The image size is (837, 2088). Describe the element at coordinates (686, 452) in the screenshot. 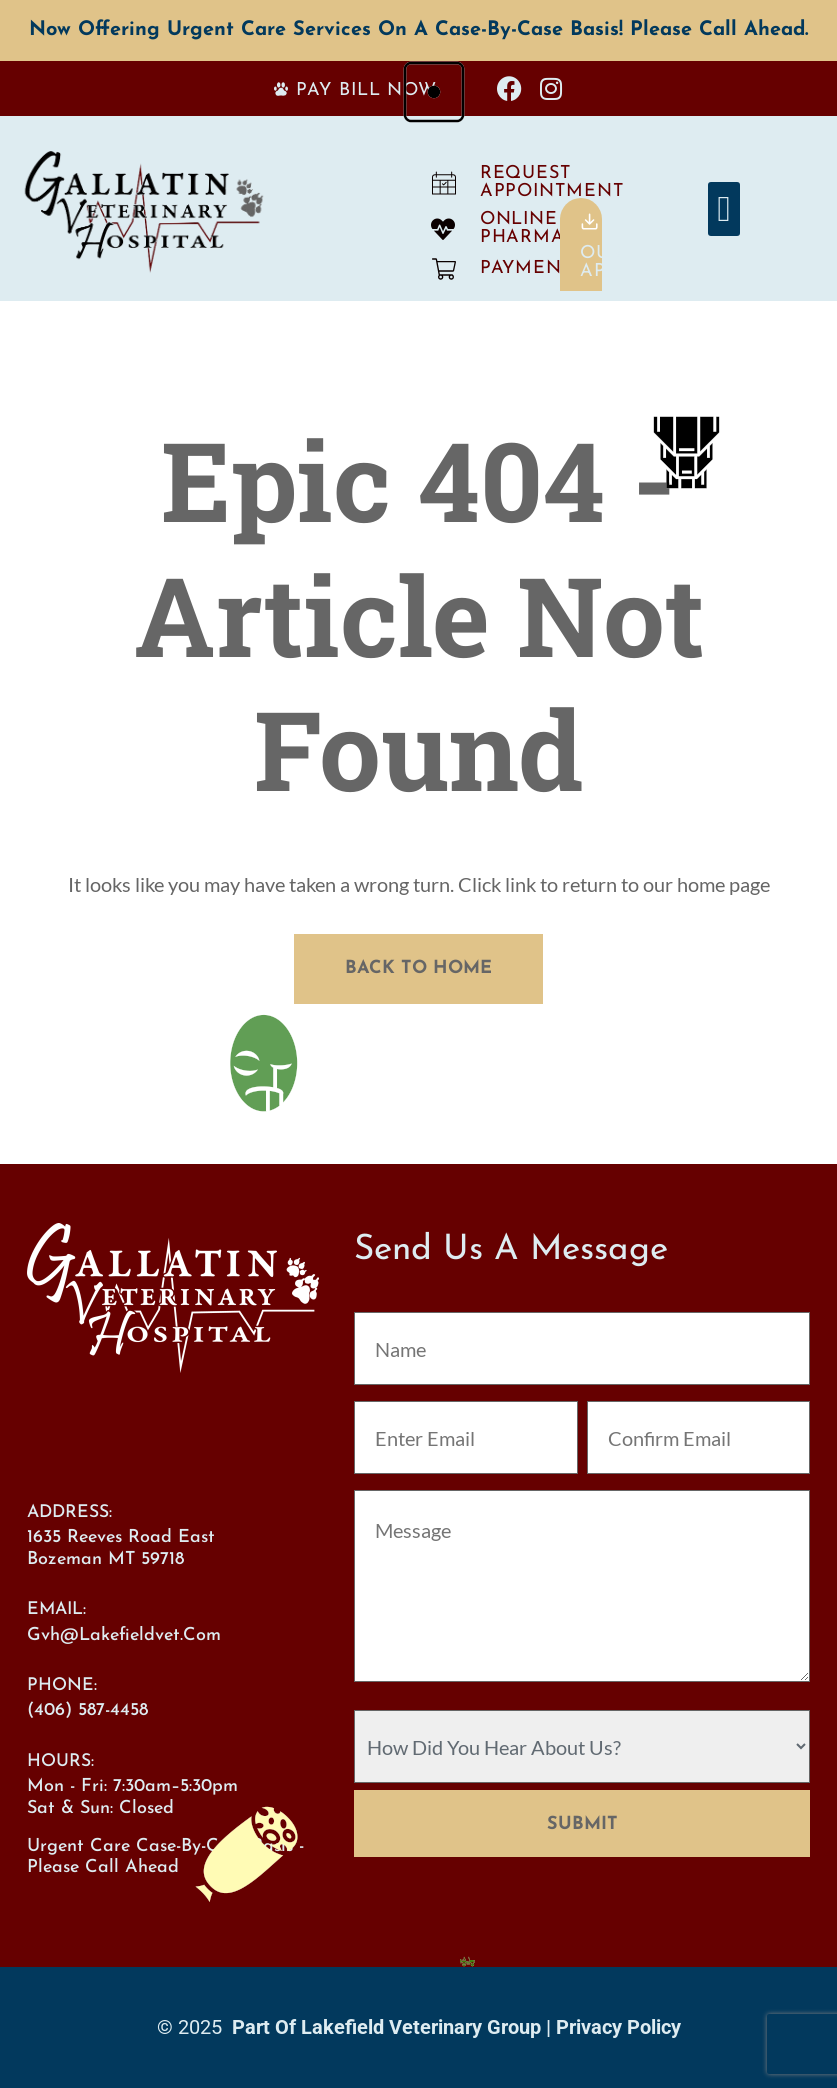

I see `equip metal scale armor` at that location.